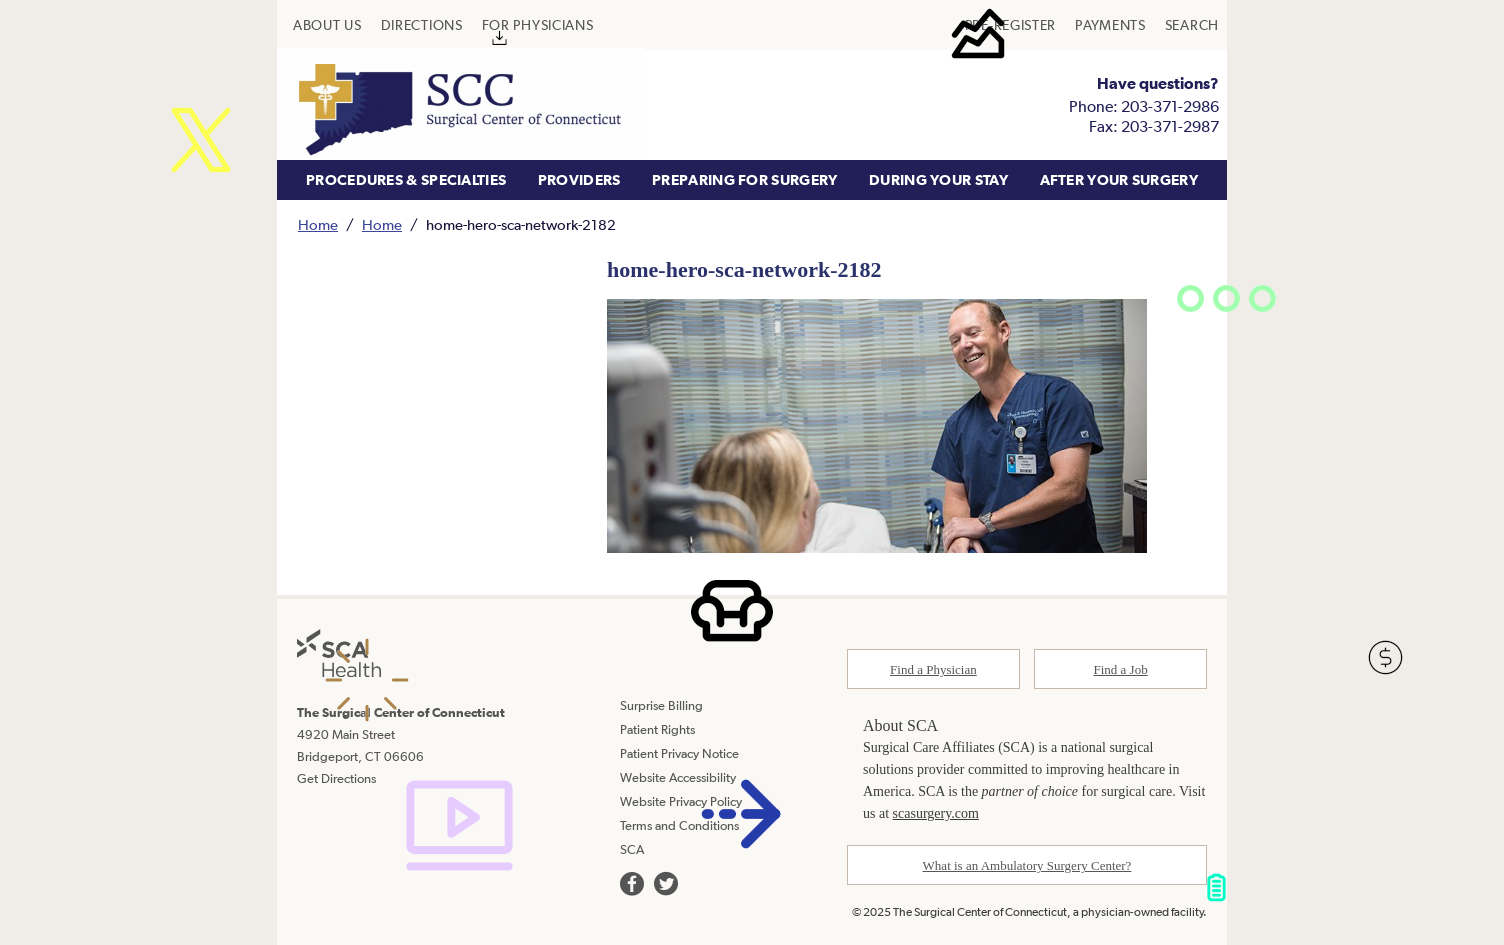 This screenshot has width=1504, height=945. I want to click on download a file or document, so click(499, 38).